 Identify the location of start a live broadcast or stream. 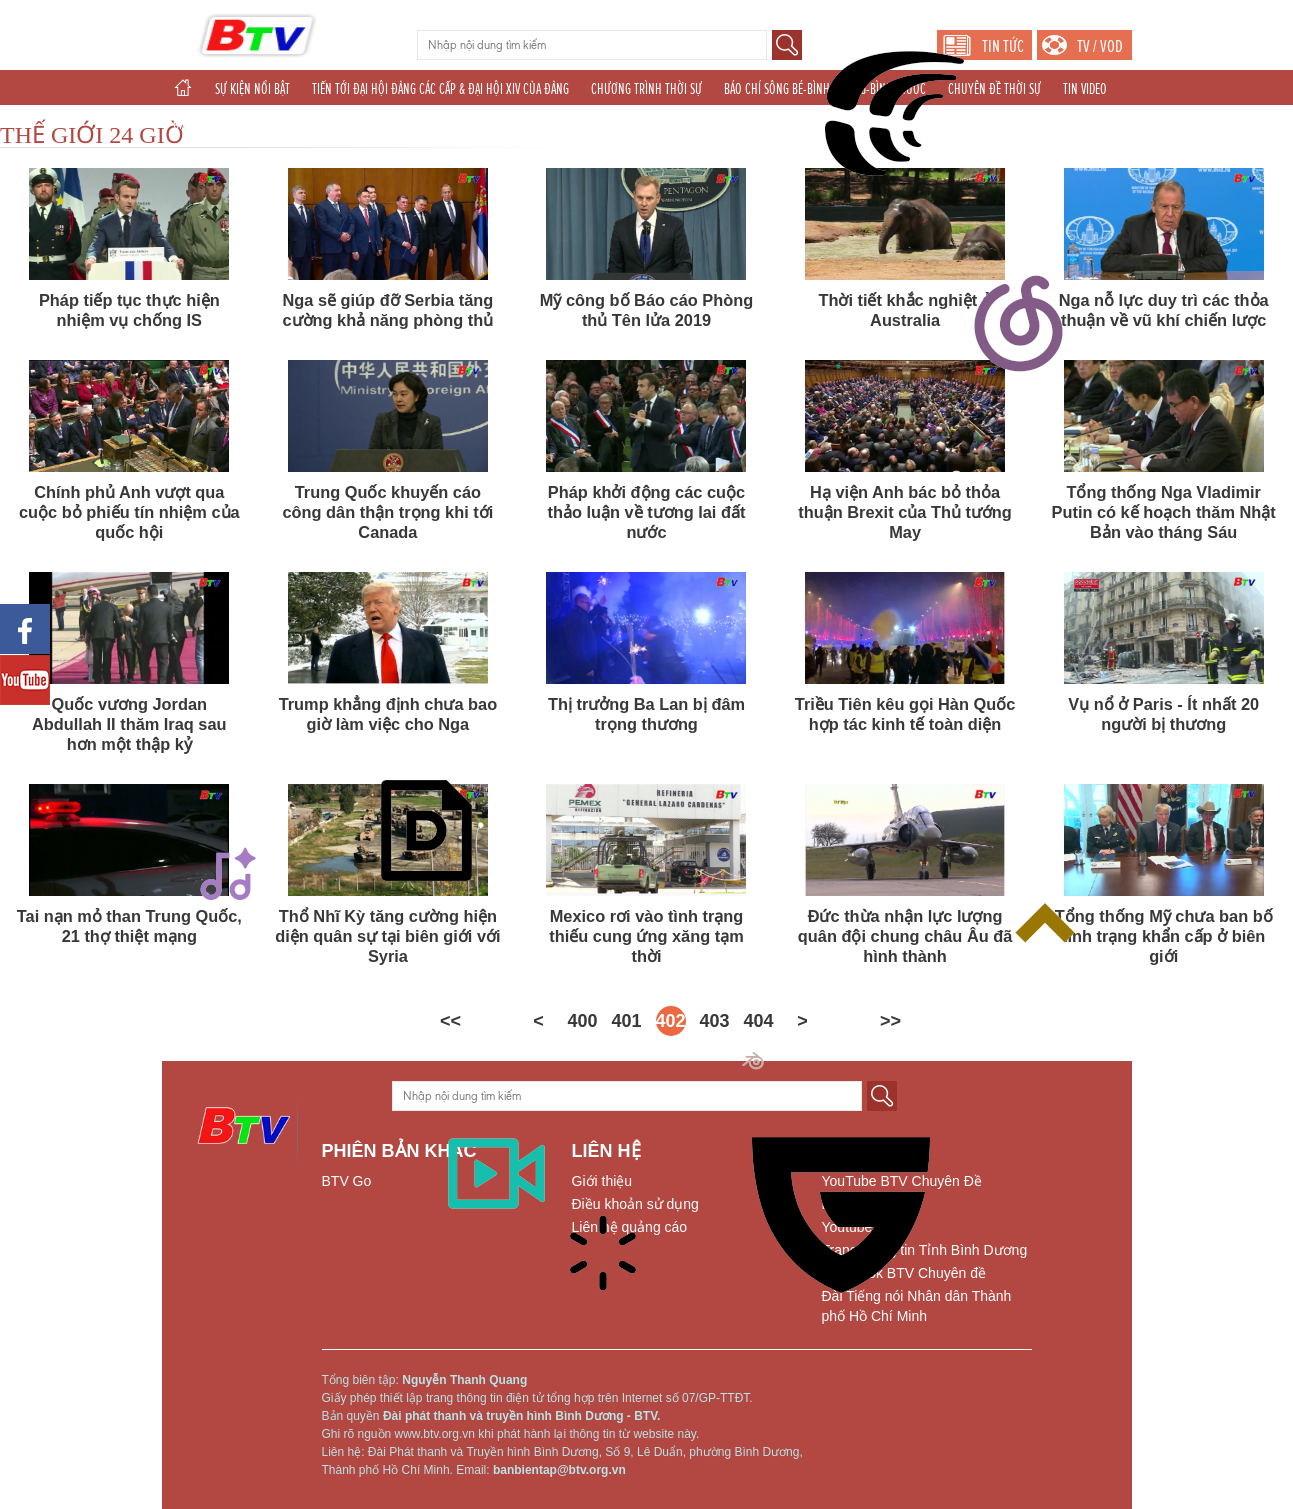
(496, 1173).